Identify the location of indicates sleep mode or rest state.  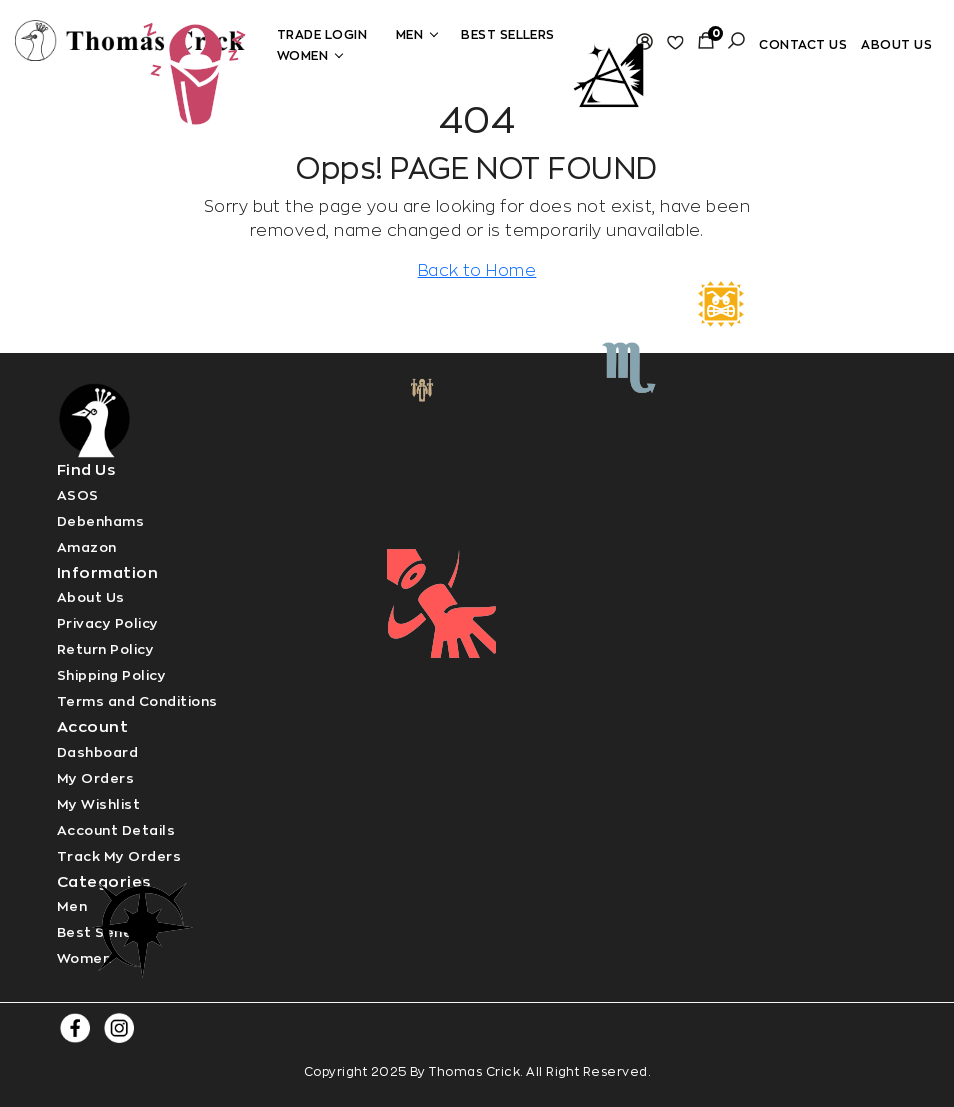
(195, 74).